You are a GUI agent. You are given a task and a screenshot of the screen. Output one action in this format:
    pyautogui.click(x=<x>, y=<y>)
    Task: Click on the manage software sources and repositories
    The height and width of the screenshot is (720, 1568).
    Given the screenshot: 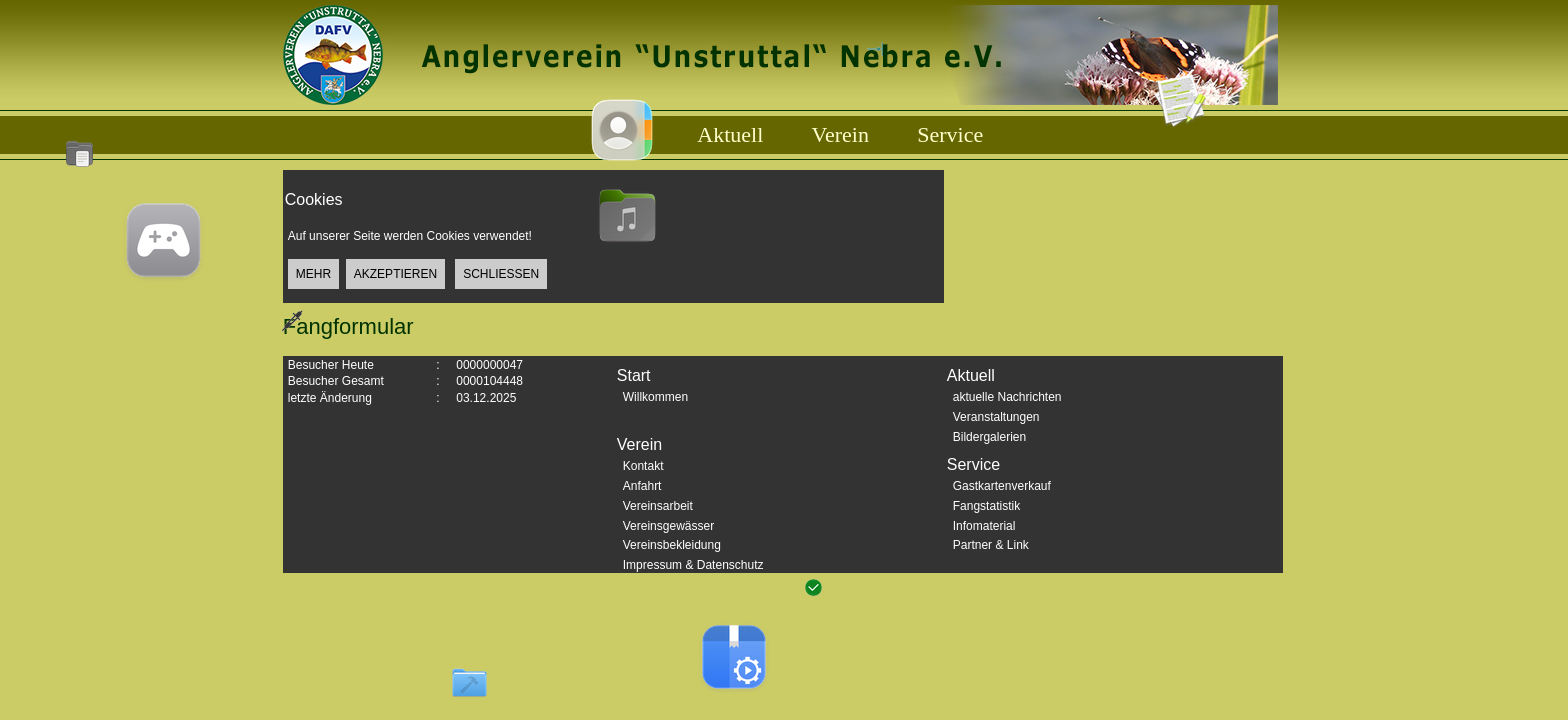 What is the action you would take?
    pyautogui.click(x=734, y=658)
    